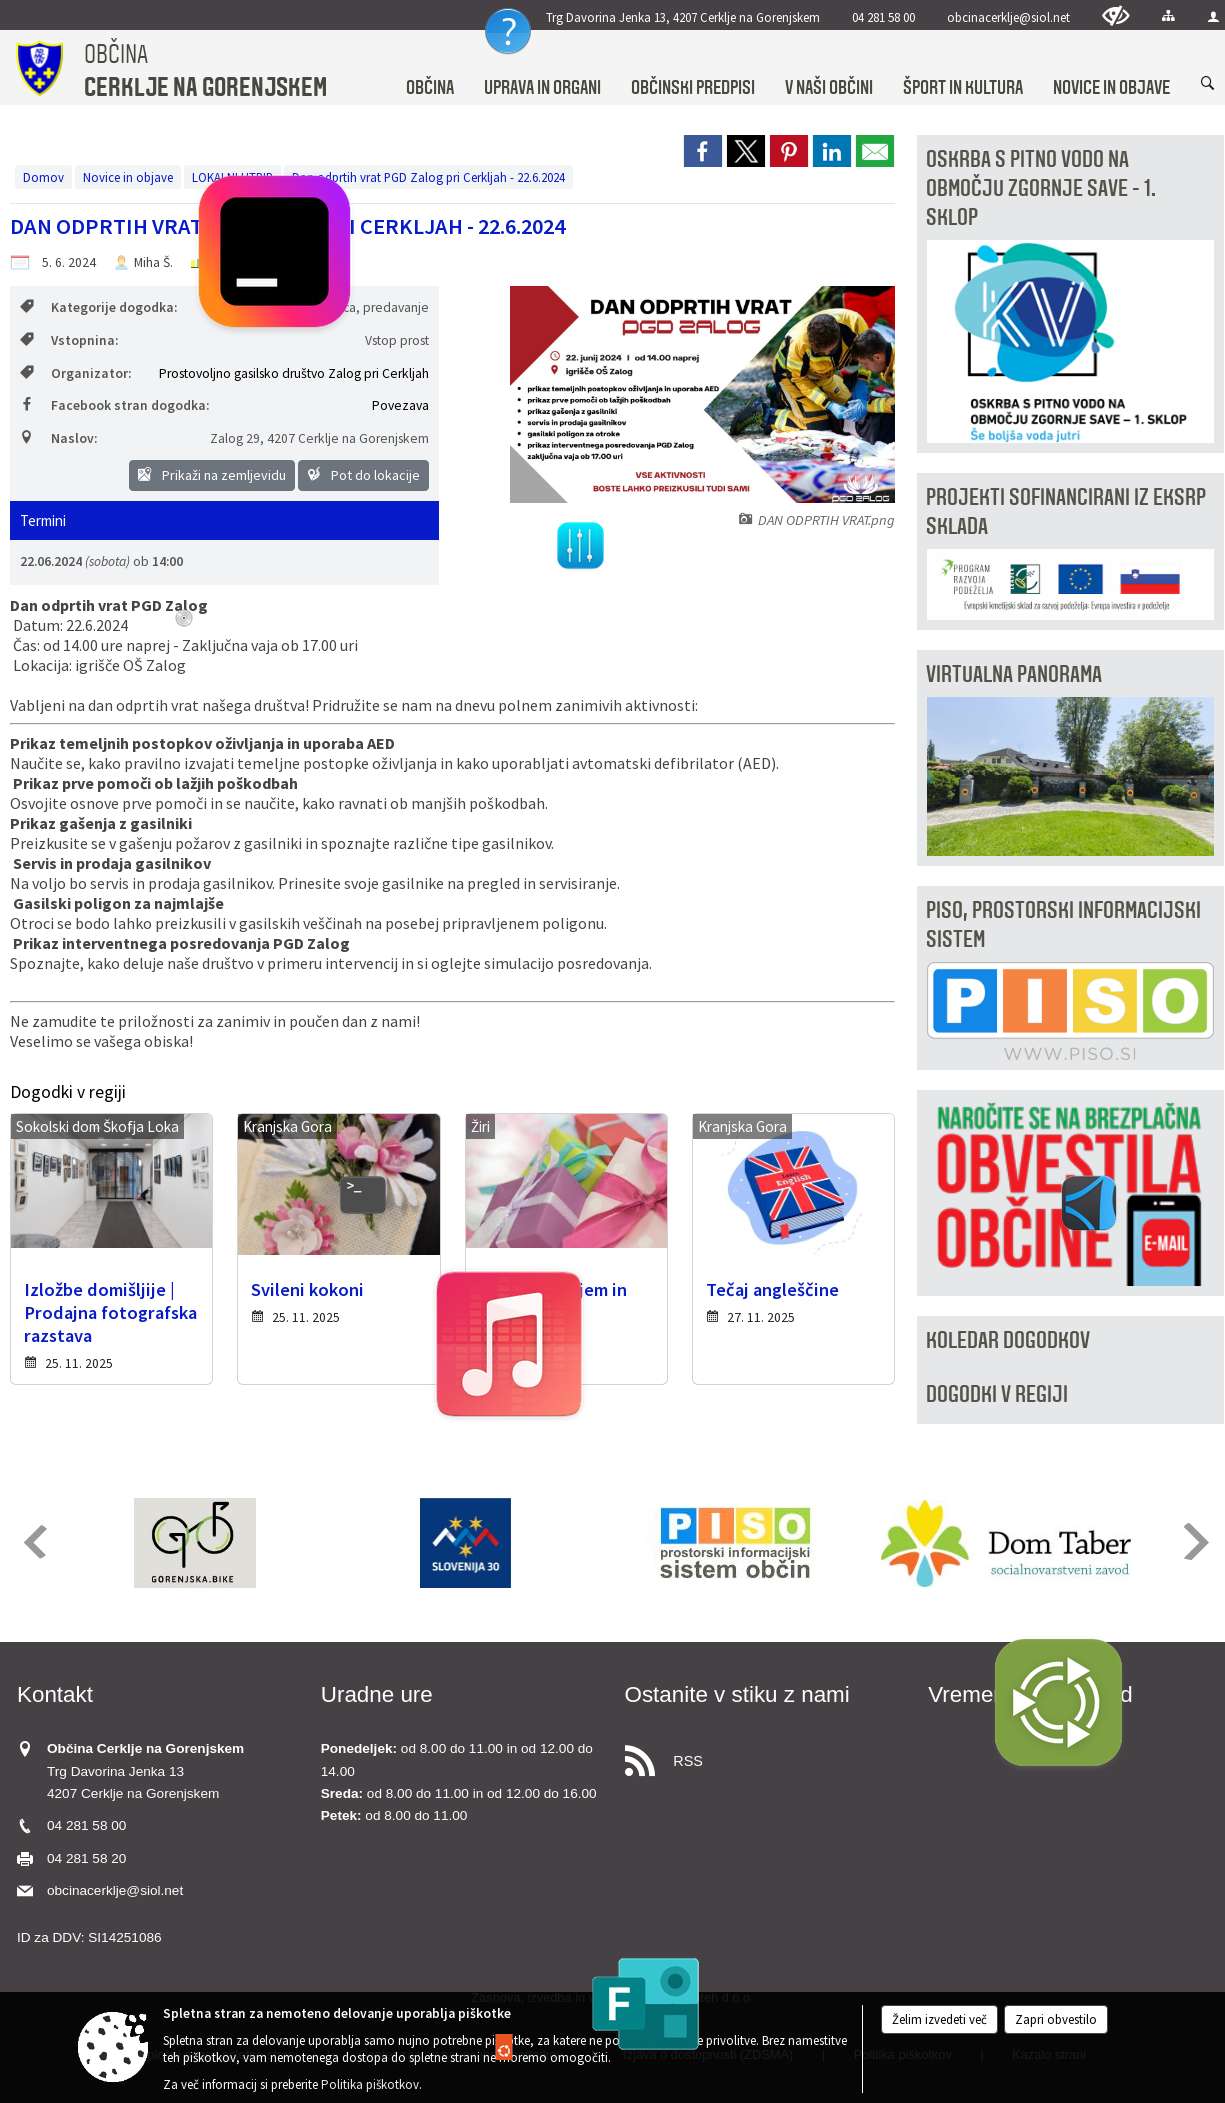  I want to click on launch ubuntu mate application, so click(1058, 1702).